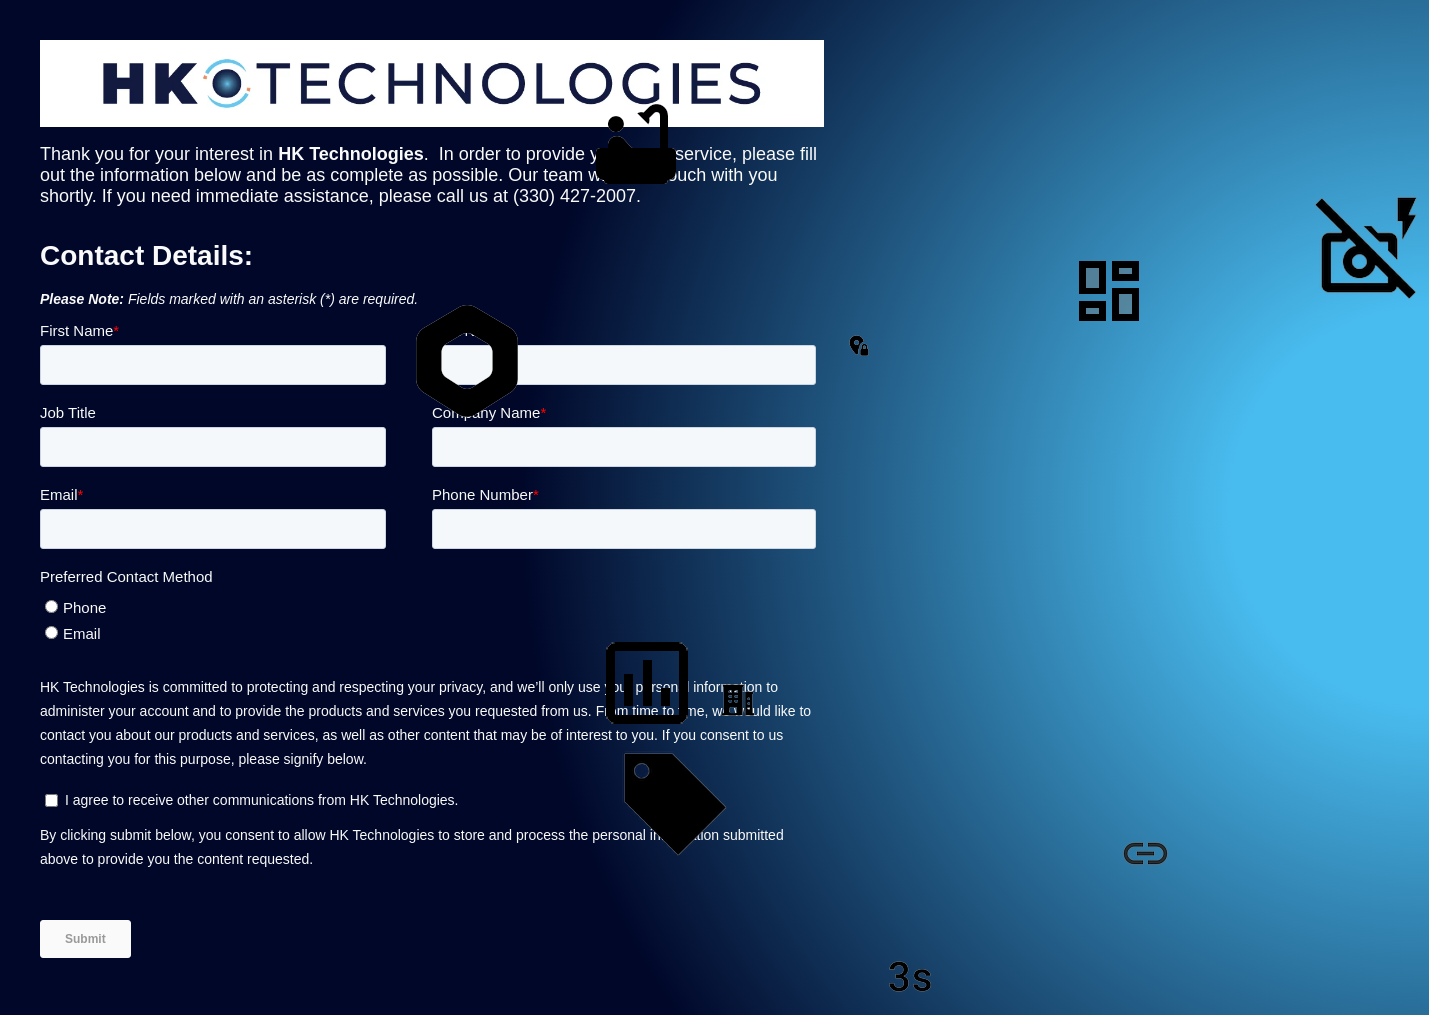 The height and width of the screenshot is (1015, 1429). I want to click on access assembly or build tools, so click(467, 361).